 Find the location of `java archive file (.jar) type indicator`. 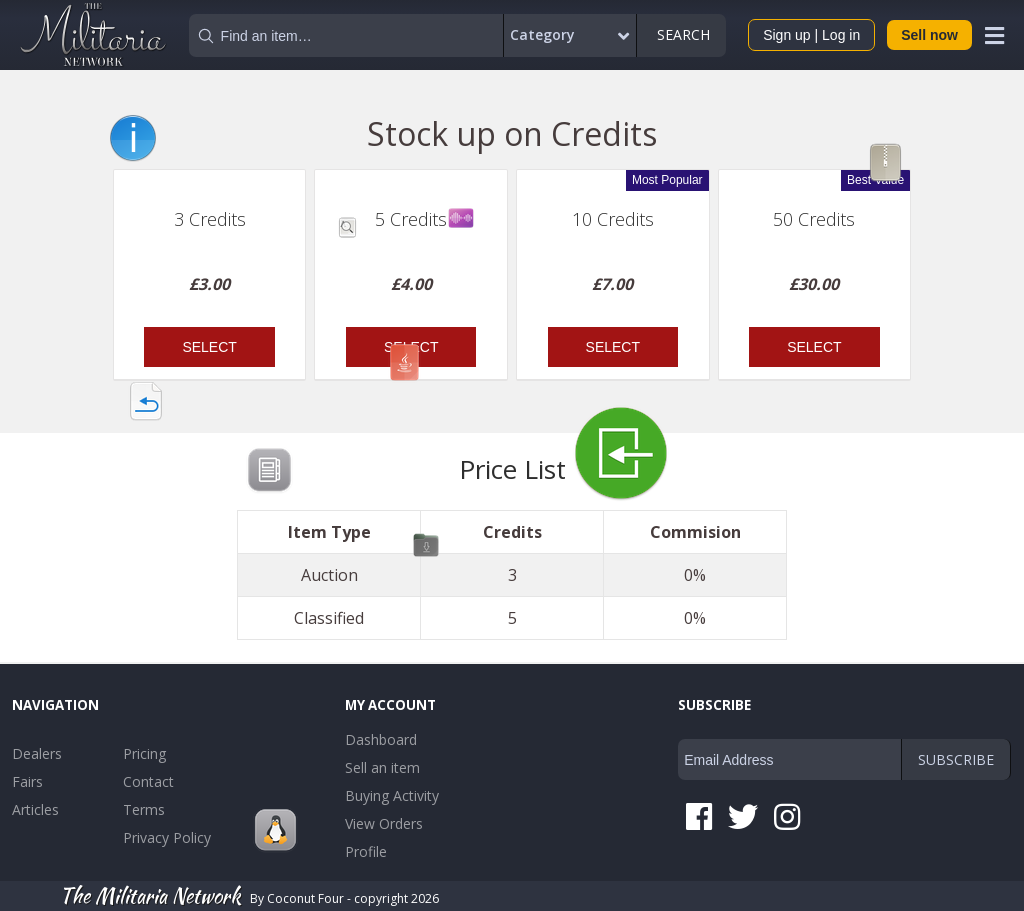

java archive file (.jar) type indicator is located at coordinates (404, 362).